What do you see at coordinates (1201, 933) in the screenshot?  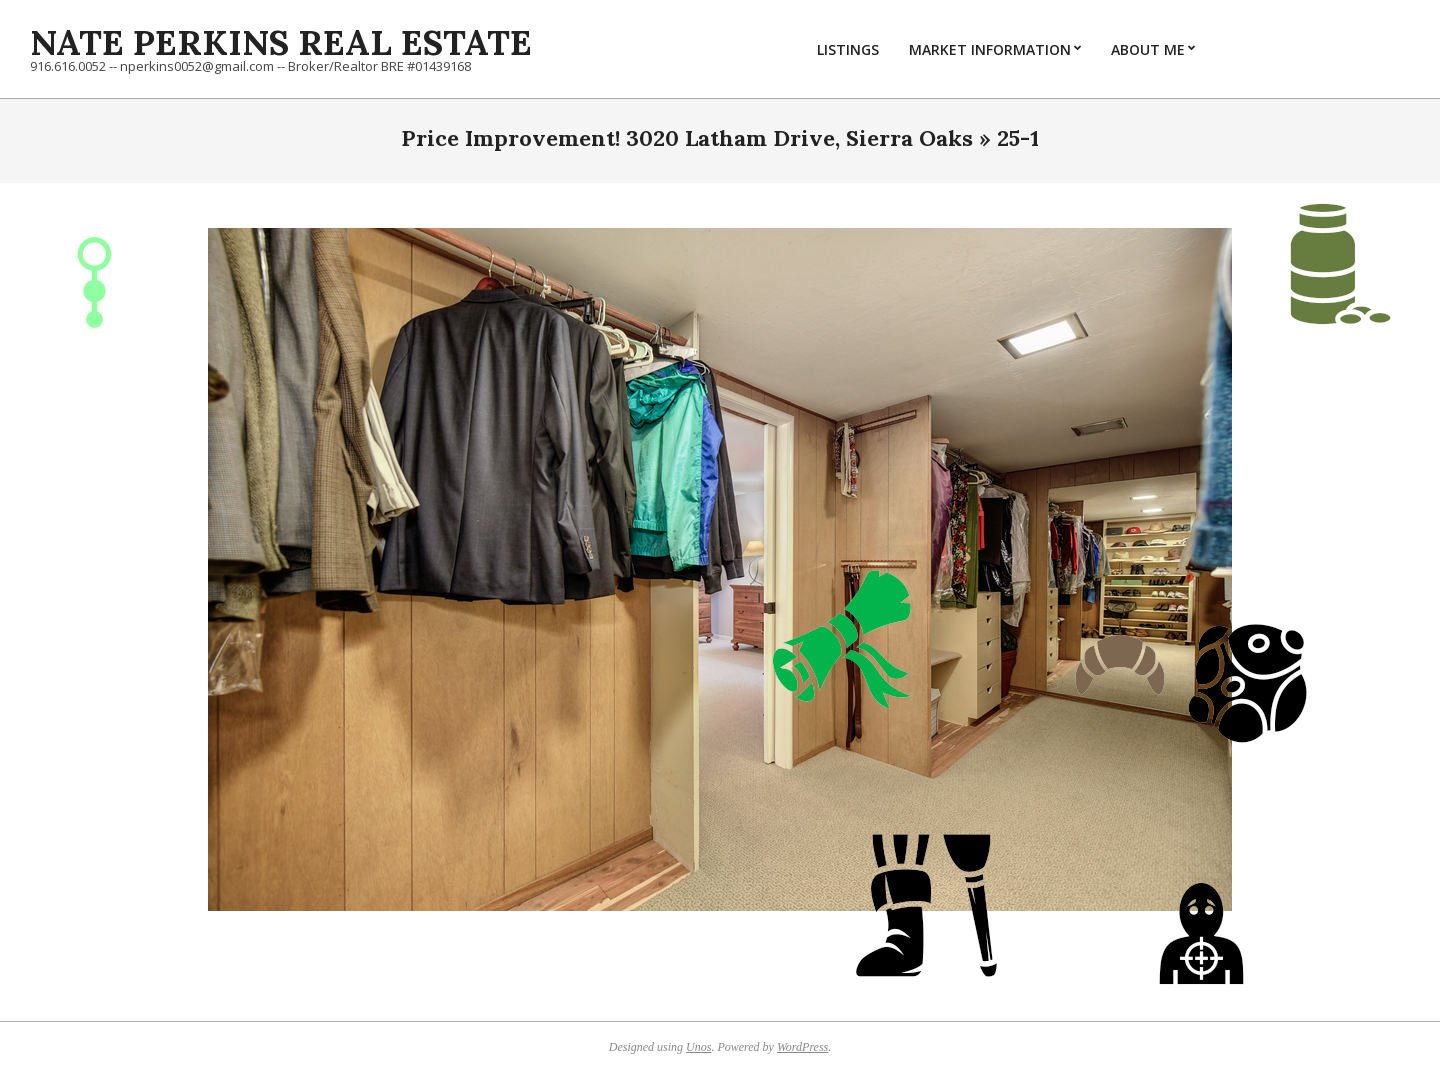 I see `target or aim at an enemy` at bounding box center [1201, 933].